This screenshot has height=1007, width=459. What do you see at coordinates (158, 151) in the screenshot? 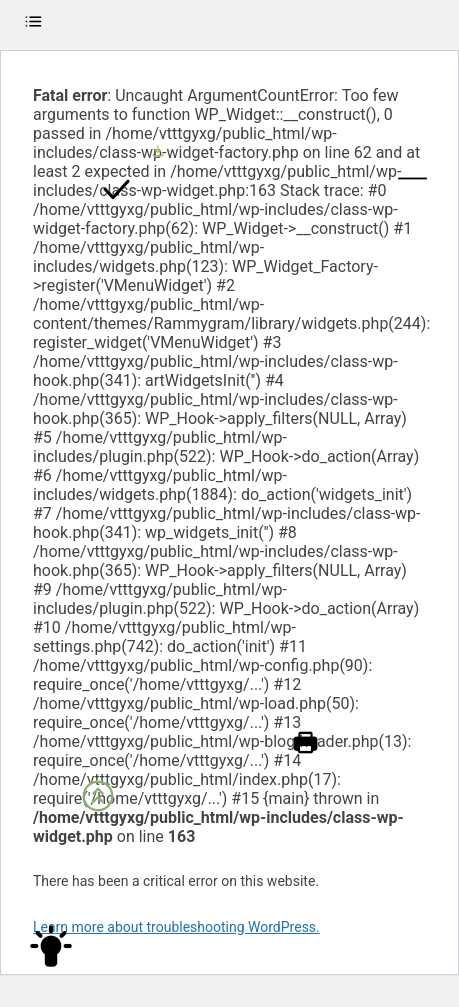
I see `download a file or content` at bounding box center [158, 151].